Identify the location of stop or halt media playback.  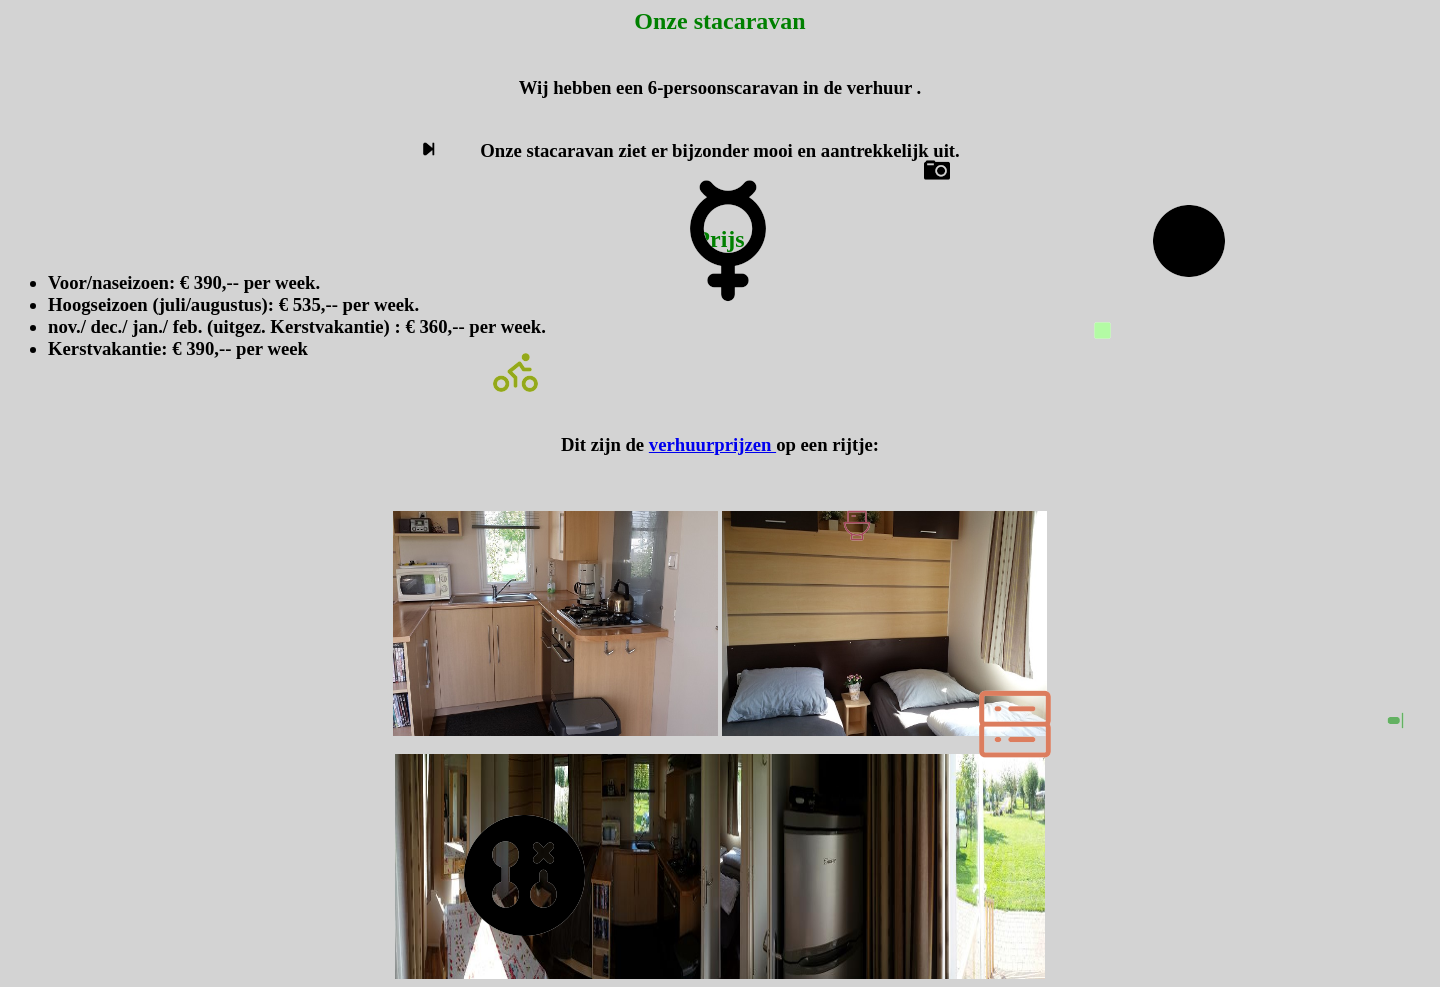
(1102, 330).